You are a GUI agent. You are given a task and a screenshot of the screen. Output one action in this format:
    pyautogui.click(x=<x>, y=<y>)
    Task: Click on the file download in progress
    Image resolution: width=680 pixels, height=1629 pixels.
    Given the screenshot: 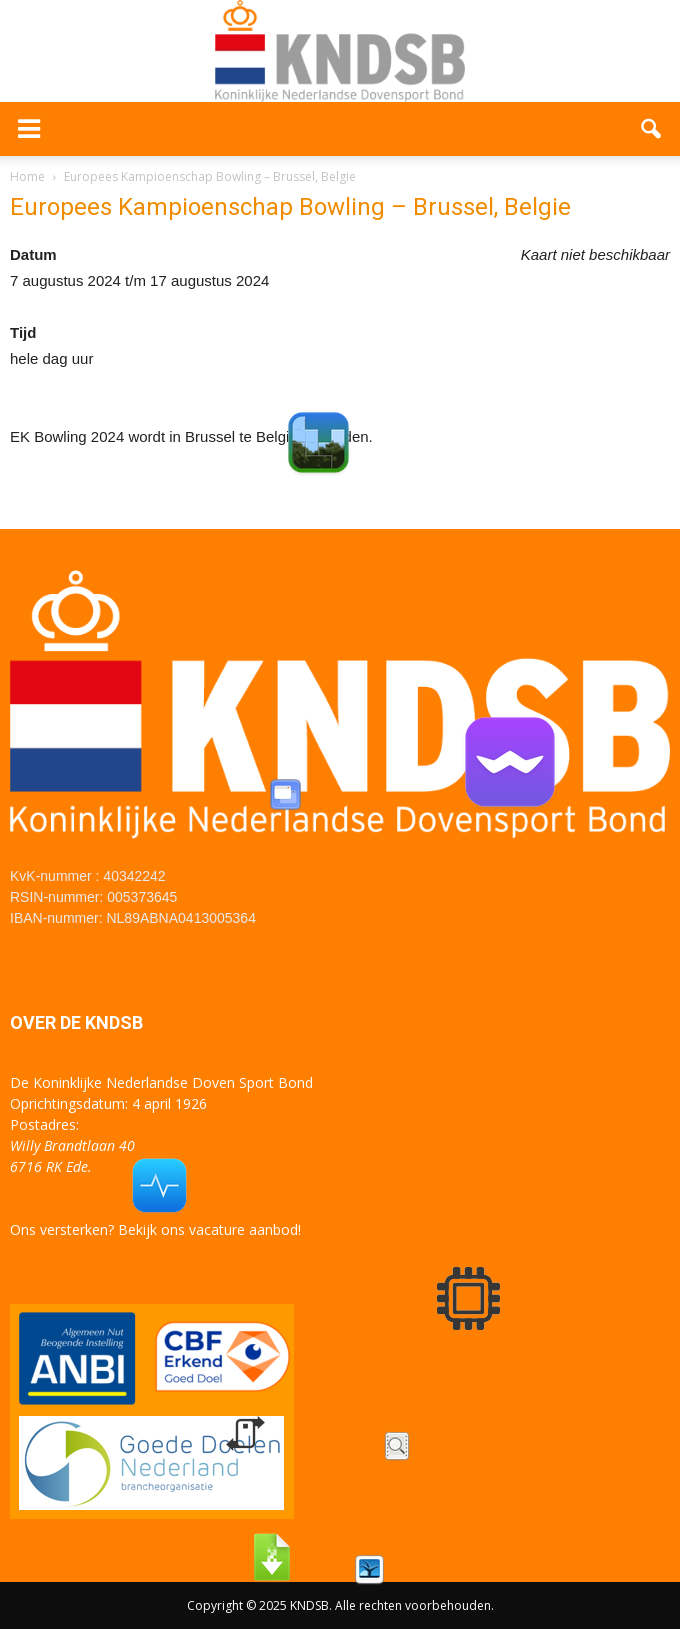 What is the action you would take?
    pyautogui.click(x=272, y=1558)
    